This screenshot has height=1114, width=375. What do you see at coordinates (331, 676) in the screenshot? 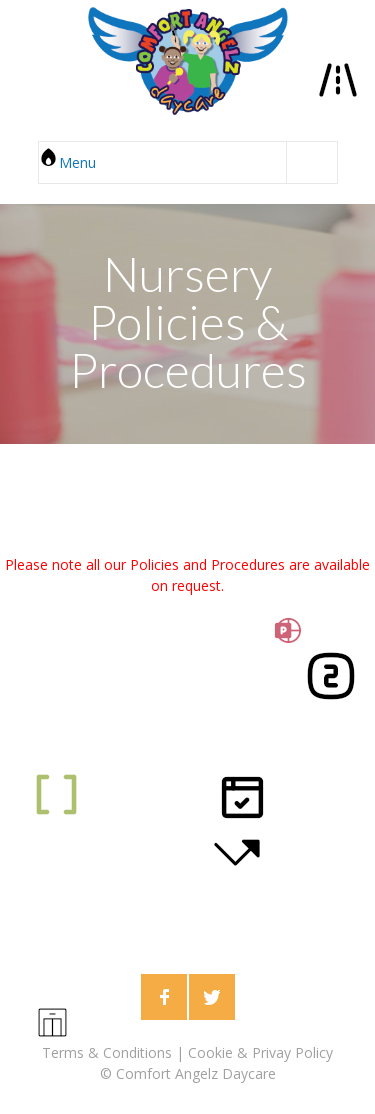
I see `indicates step 2 in a multi-step process` at bounding box center [331, 676].